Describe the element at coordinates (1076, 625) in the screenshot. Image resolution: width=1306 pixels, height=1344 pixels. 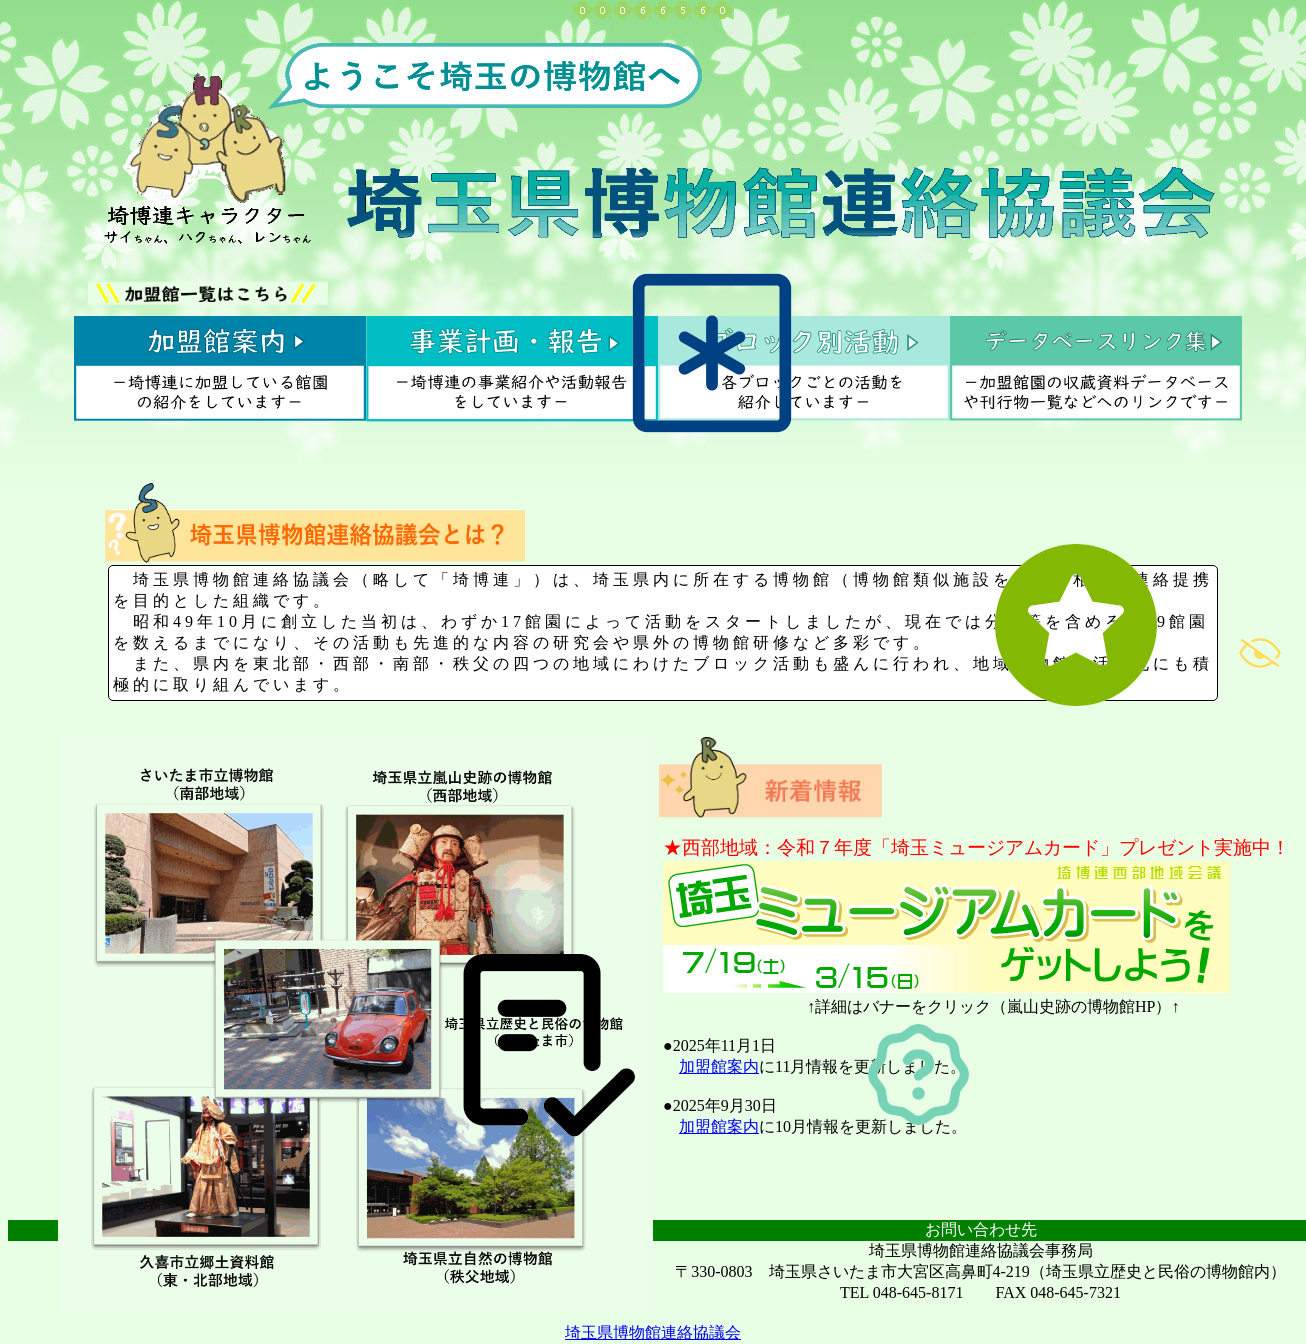
I see `star or favorite an item in your feed` at that location.